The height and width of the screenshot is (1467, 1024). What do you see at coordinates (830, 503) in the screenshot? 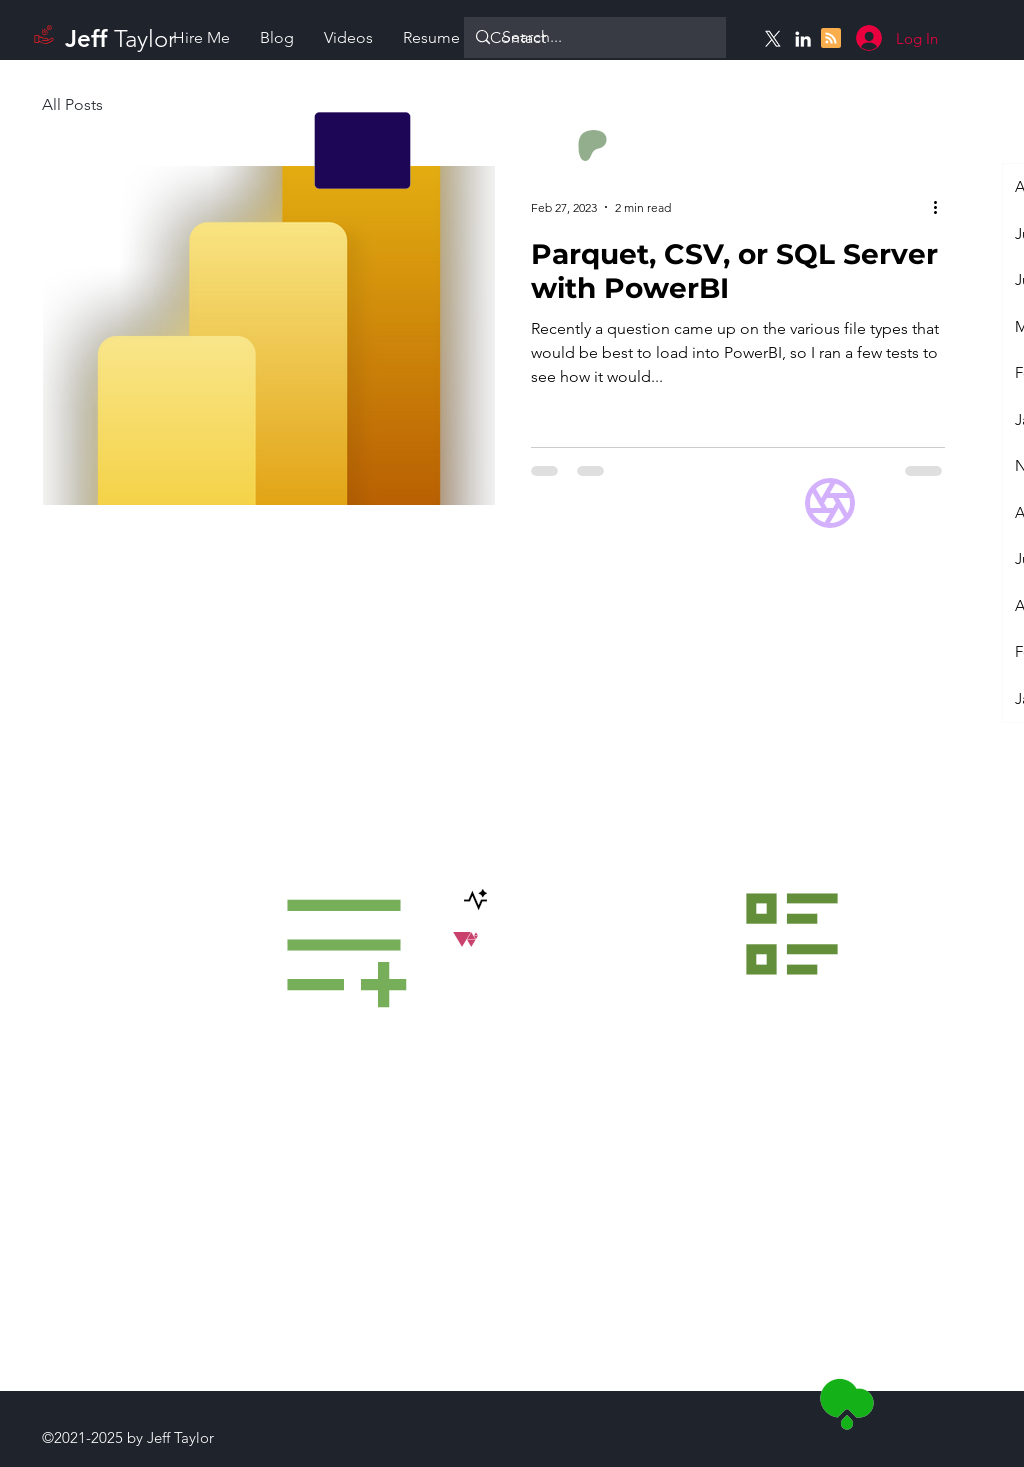
I see `open camera or take a photo` at bounding box center [830, 503].